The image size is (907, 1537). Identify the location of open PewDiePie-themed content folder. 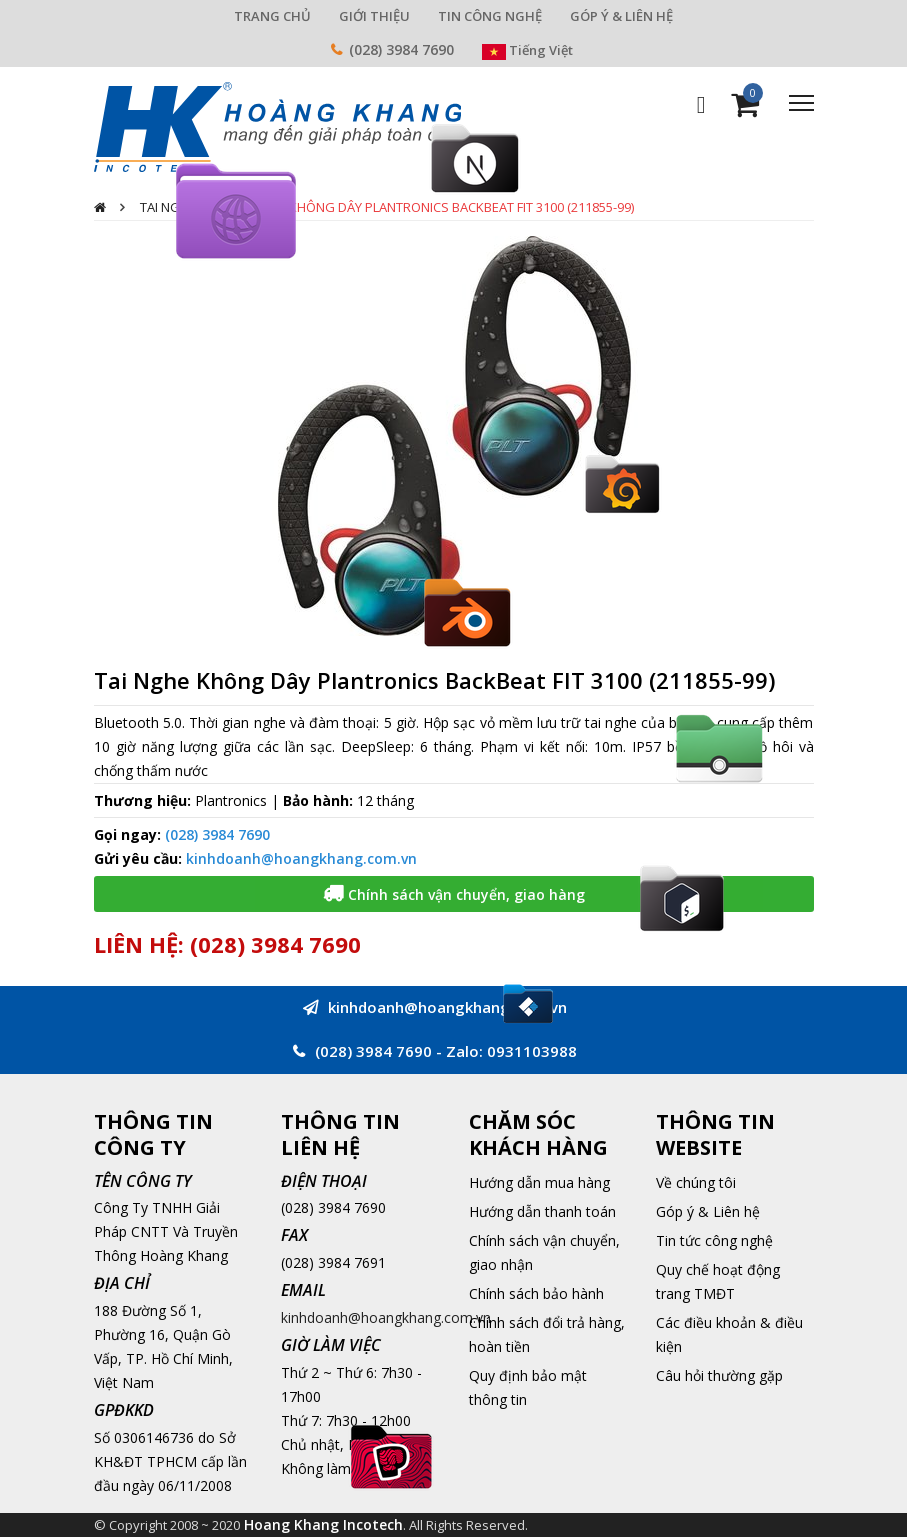
(391, 1459).